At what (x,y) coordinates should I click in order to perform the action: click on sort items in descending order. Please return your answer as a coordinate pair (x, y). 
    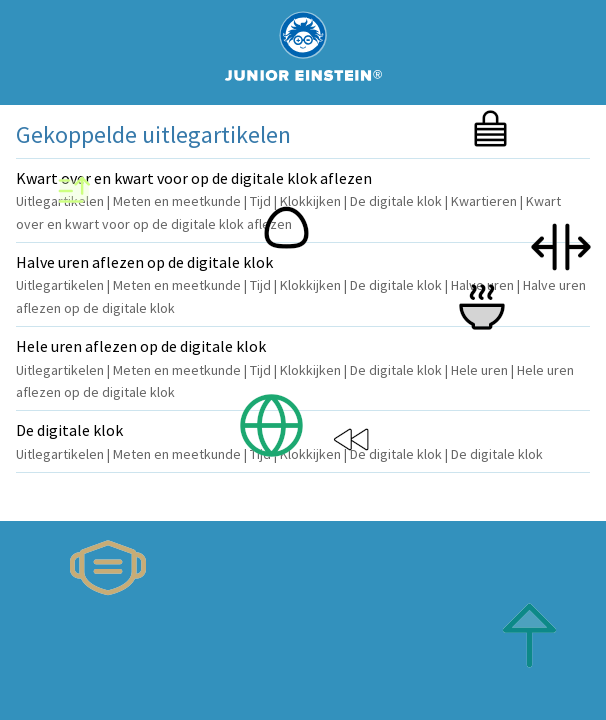
    Looking at the image, I should click on (73, 191).